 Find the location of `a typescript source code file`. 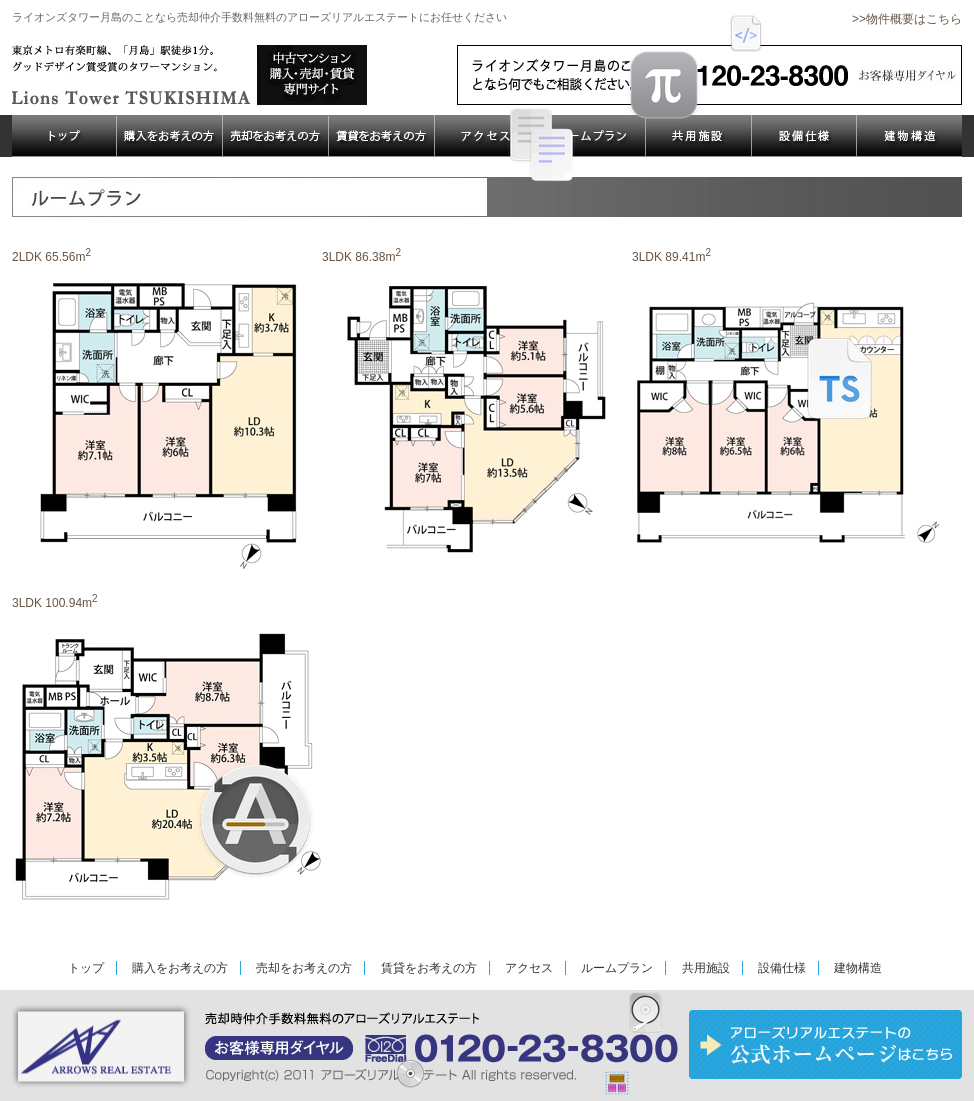

a typescript source code file is located at coordinates (839, 378).